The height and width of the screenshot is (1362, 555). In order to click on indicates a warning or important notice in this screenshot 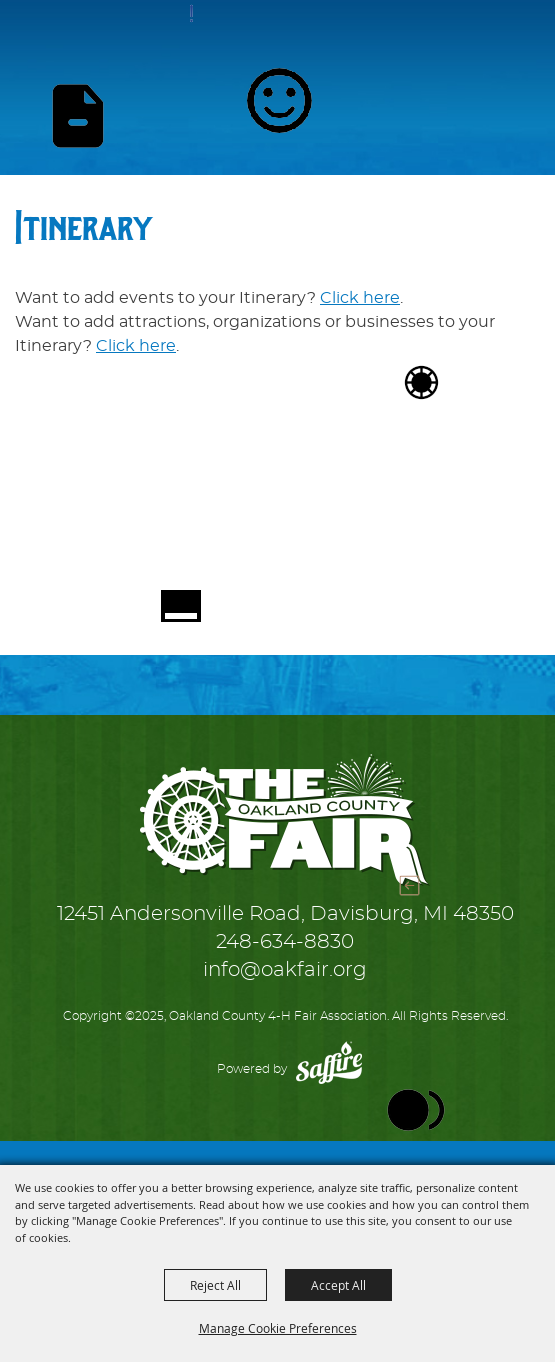, I will do `click(191, 13)`.